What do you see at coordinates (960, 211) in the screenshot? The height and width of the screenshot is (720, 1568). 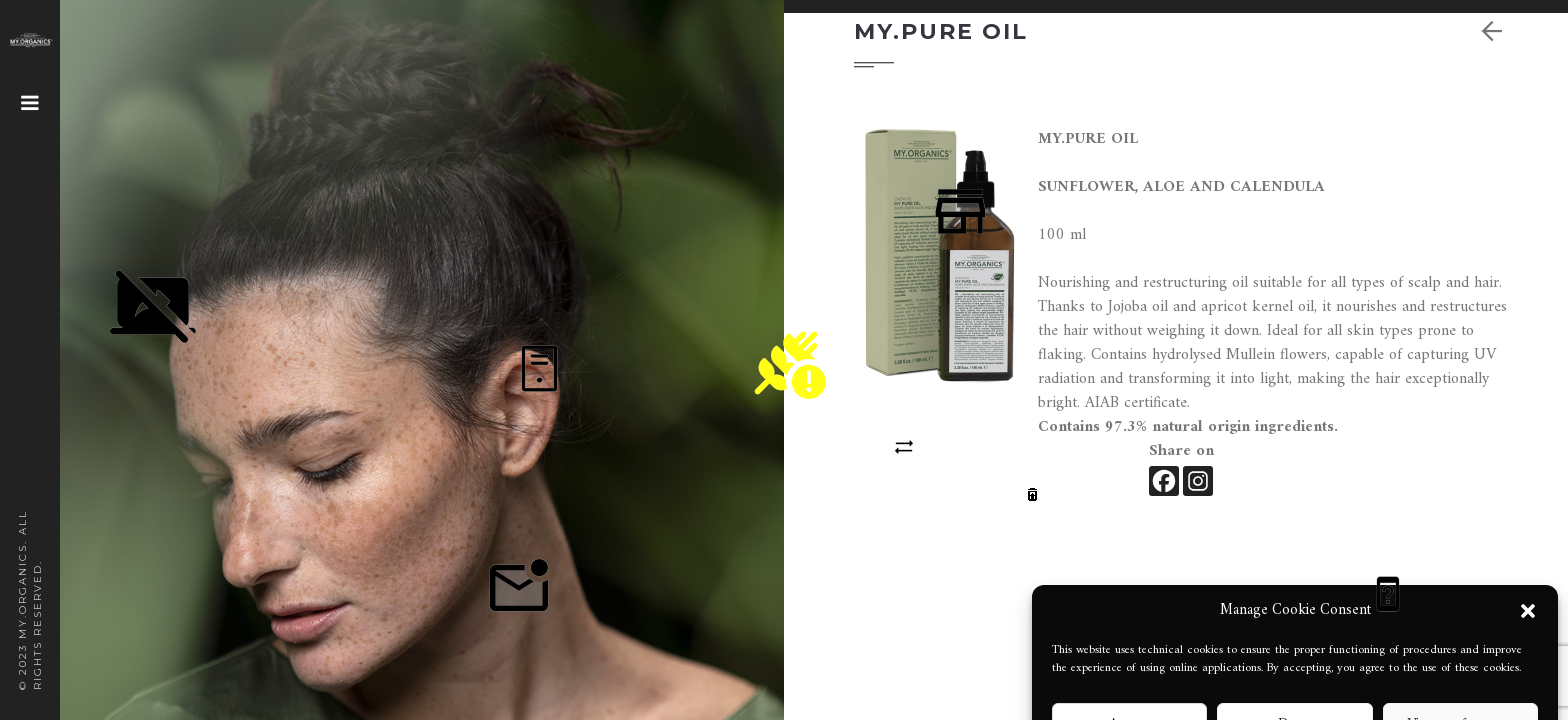 I see `find nearby stores or shops` at bounding box center [960, 211].